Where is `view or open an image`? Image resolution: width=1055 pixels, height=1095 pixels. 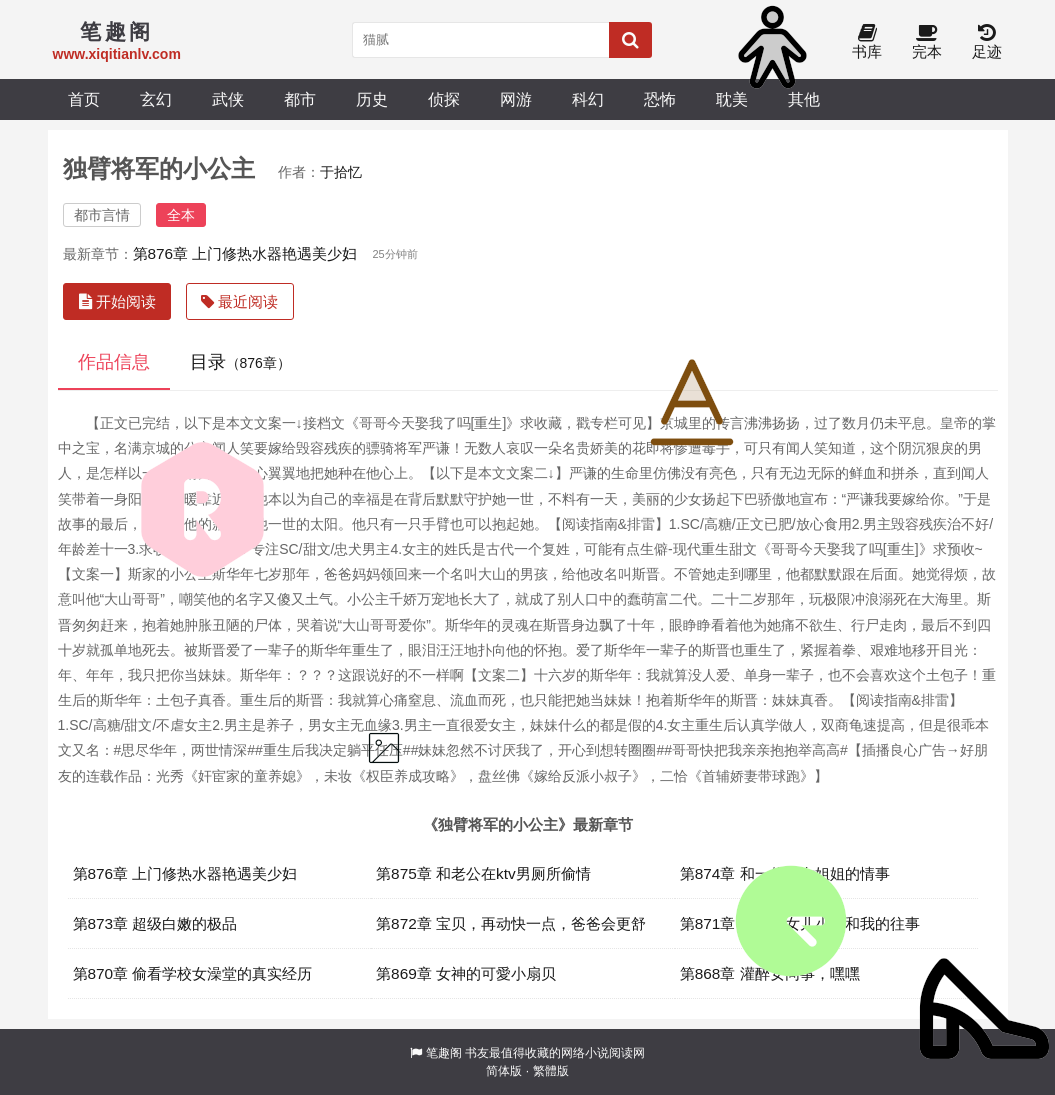
view or open an image is located at coordinates (384, 748).